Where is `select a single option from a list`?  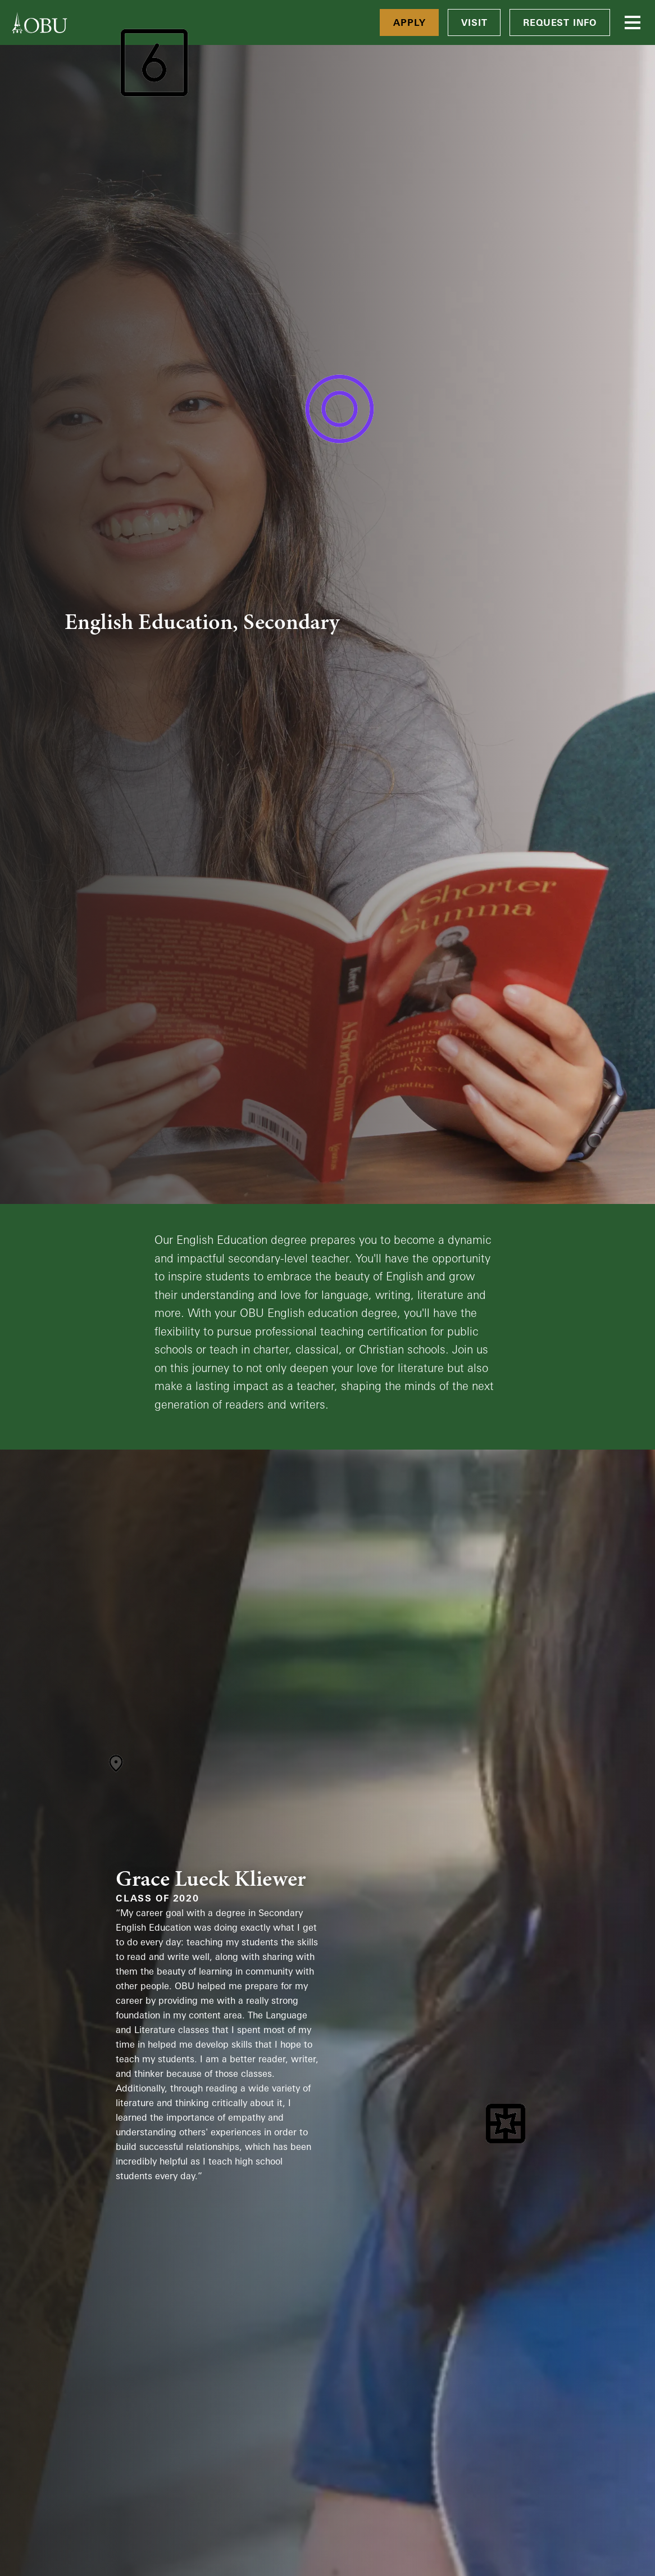
select a single option from a list is located at coordinates (339, 409).